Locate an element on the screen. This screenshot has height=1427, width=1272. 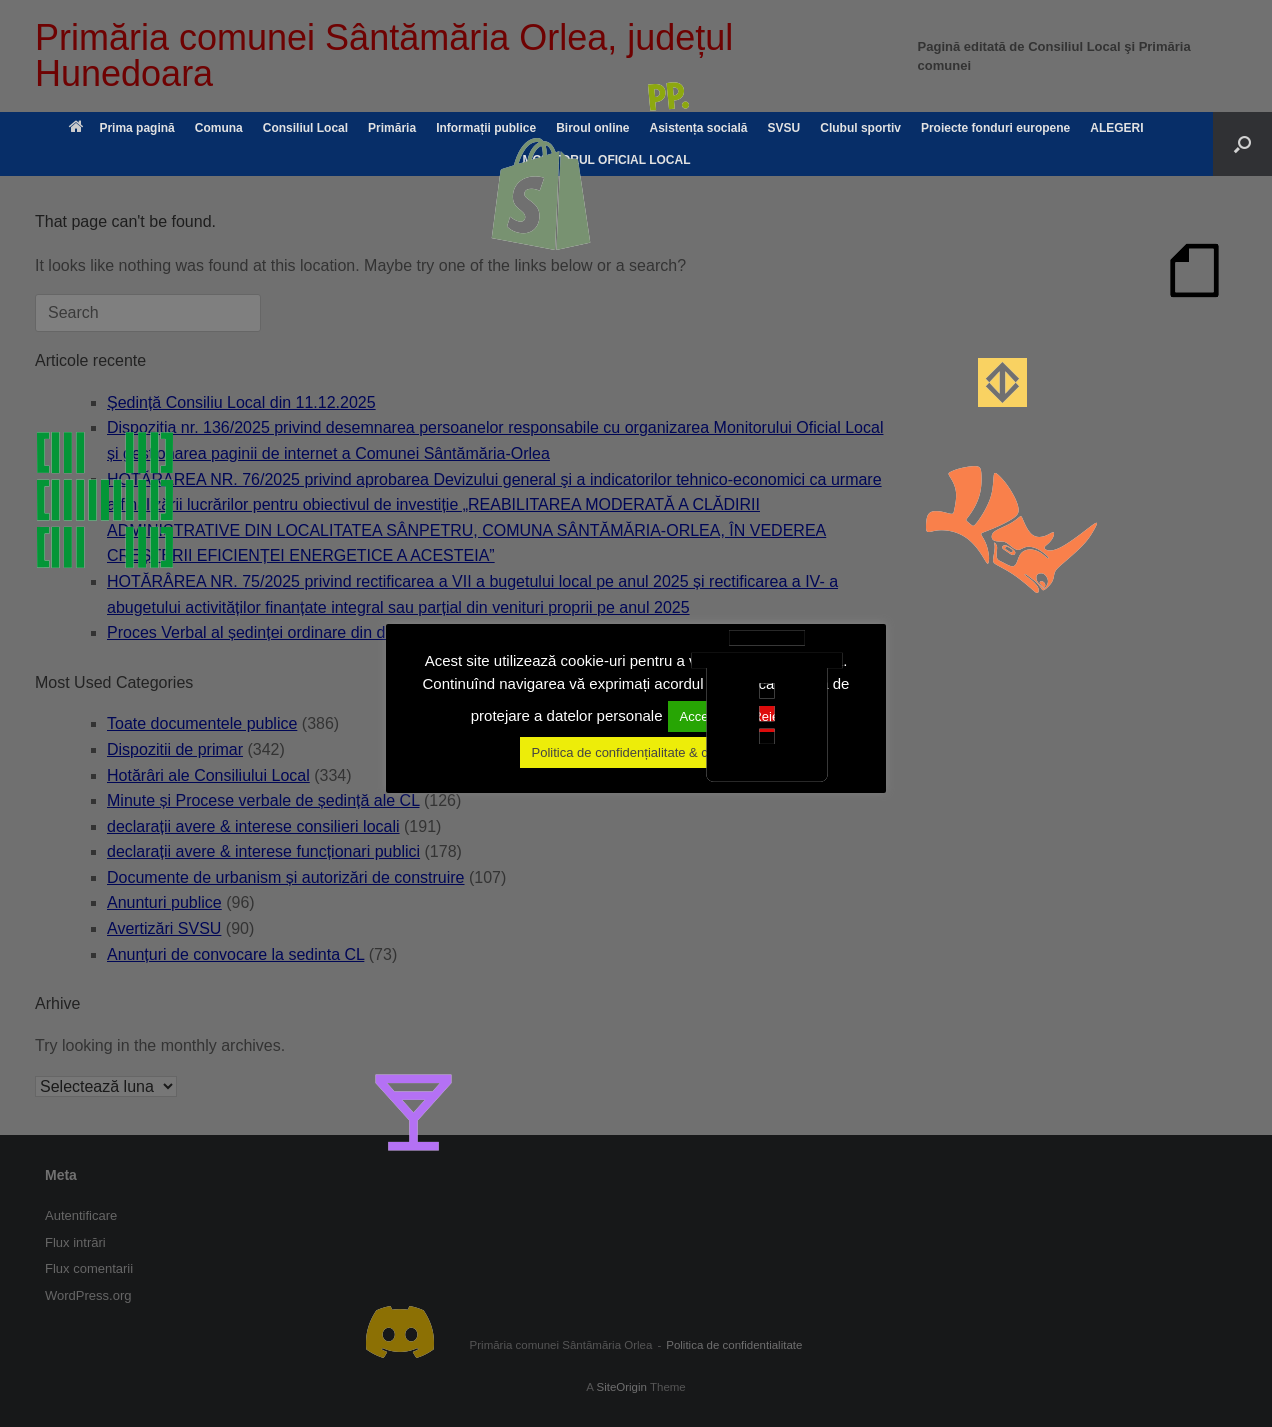
view or open a document is located at coordinates (1194, 270).